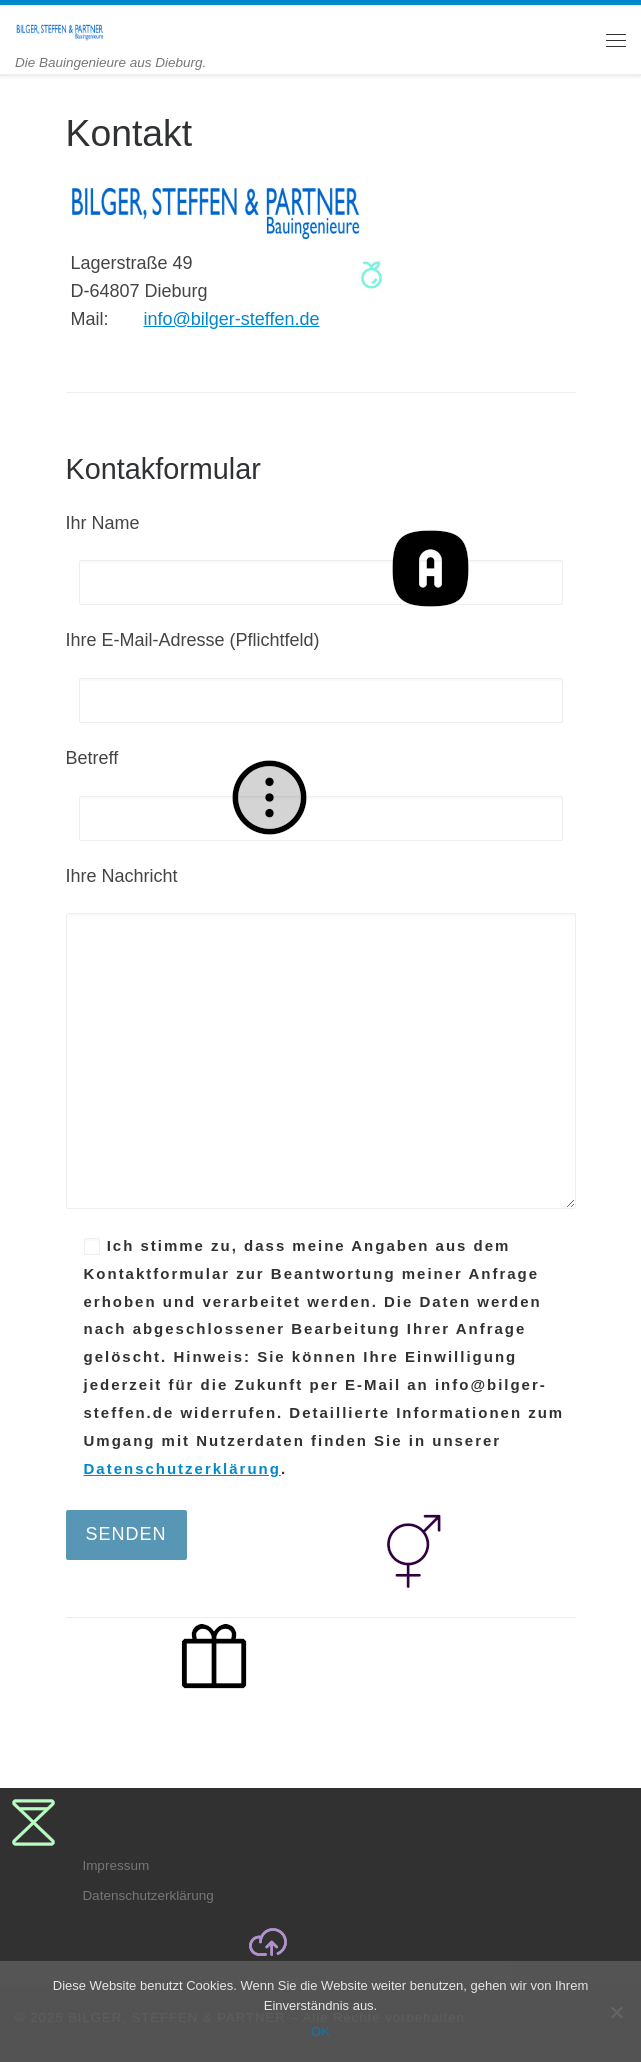 This screenshot has width=641, height=2062. Describe the element at coordinates (430, 568) in the screenshot. I see `select font style or text formatting option` at that location.